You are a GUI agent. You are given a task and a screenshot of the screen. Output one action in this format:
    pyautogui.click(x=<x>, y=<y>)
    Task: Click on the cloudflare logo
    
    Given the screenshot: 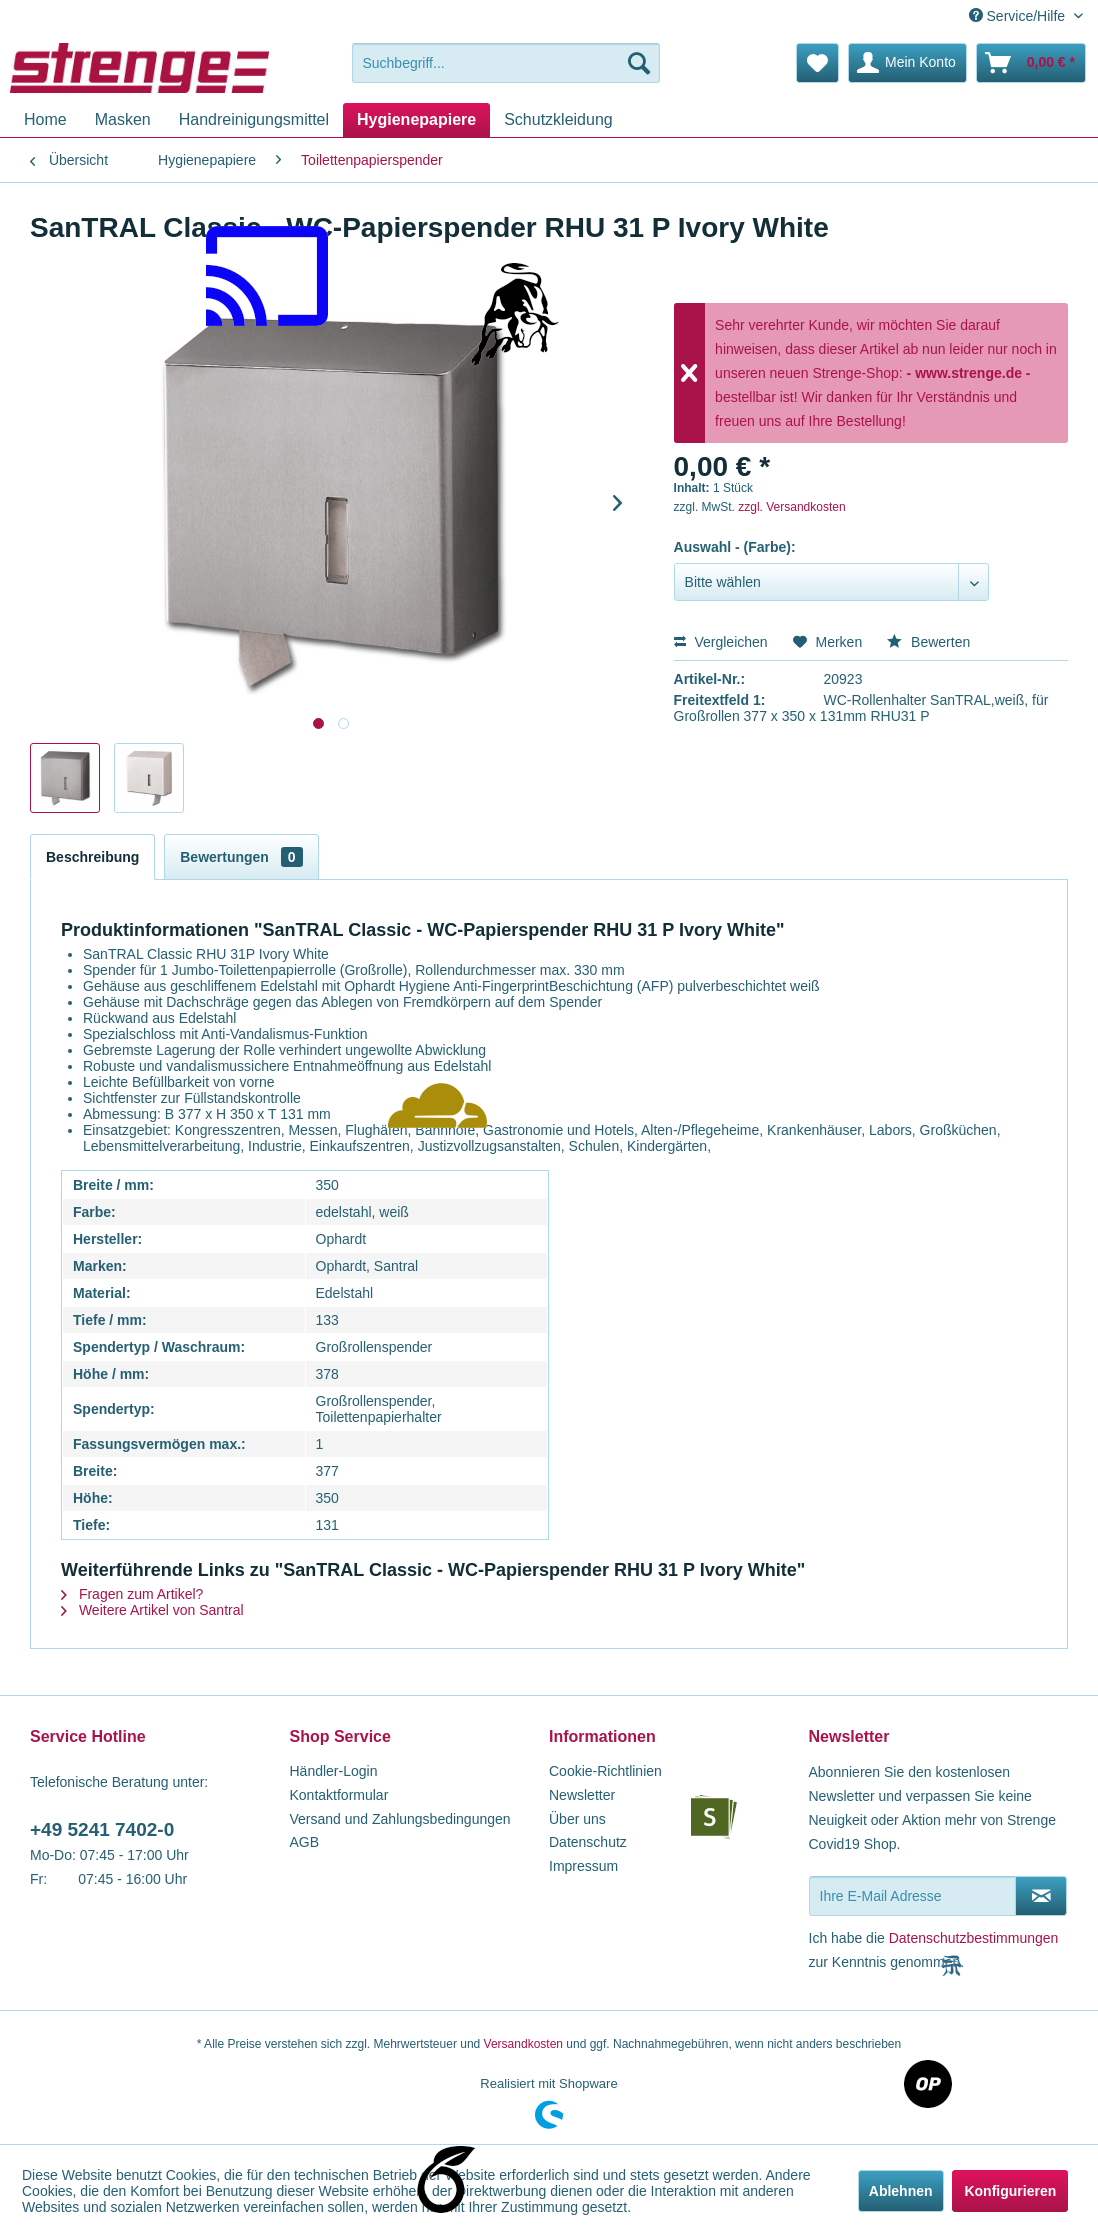 What is the action you would take?
    pyautogui.click(x=437, y=1105)
    